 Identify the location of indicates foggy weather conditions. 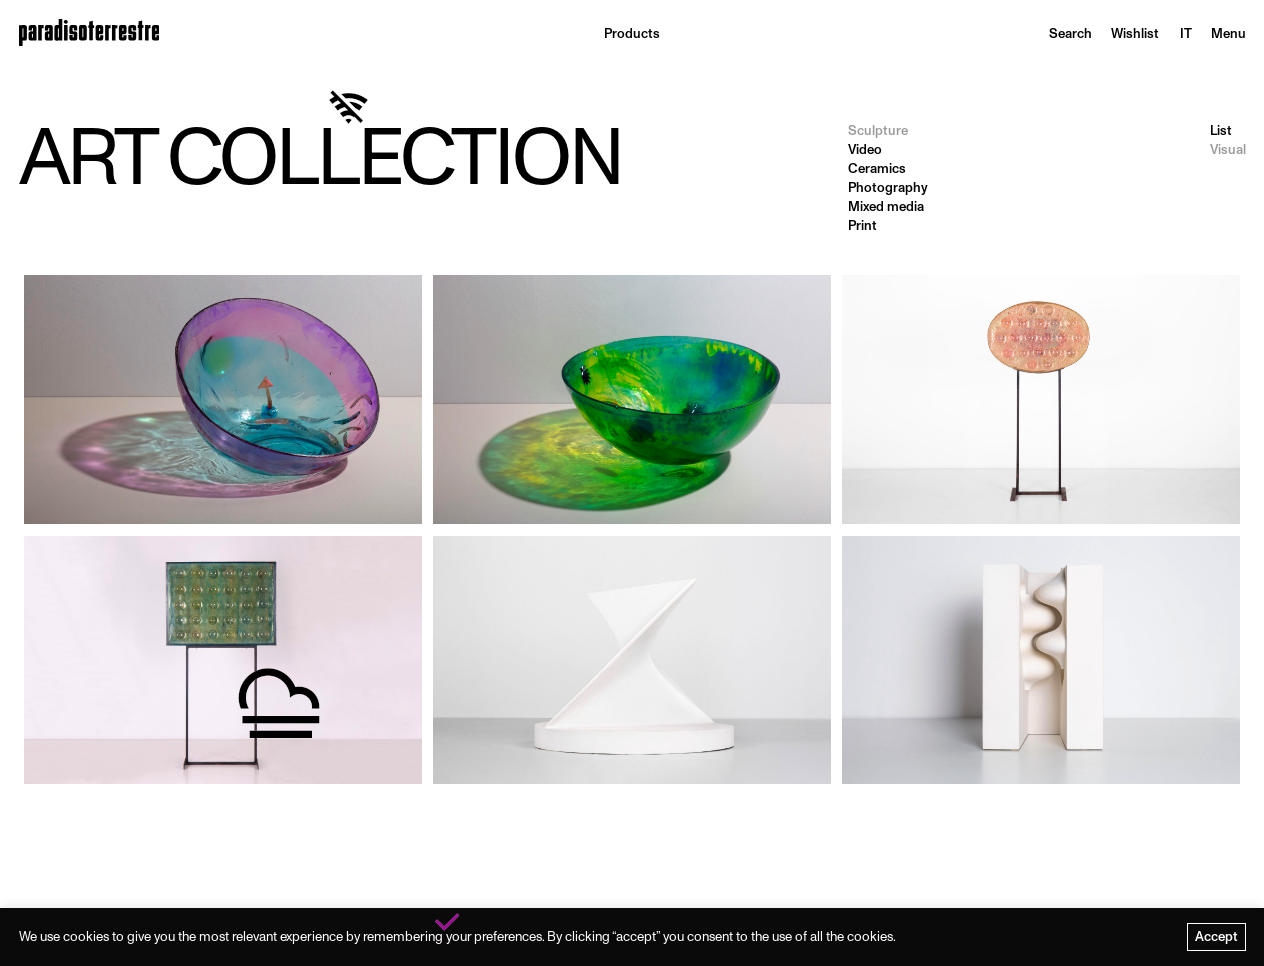
(279, 705).